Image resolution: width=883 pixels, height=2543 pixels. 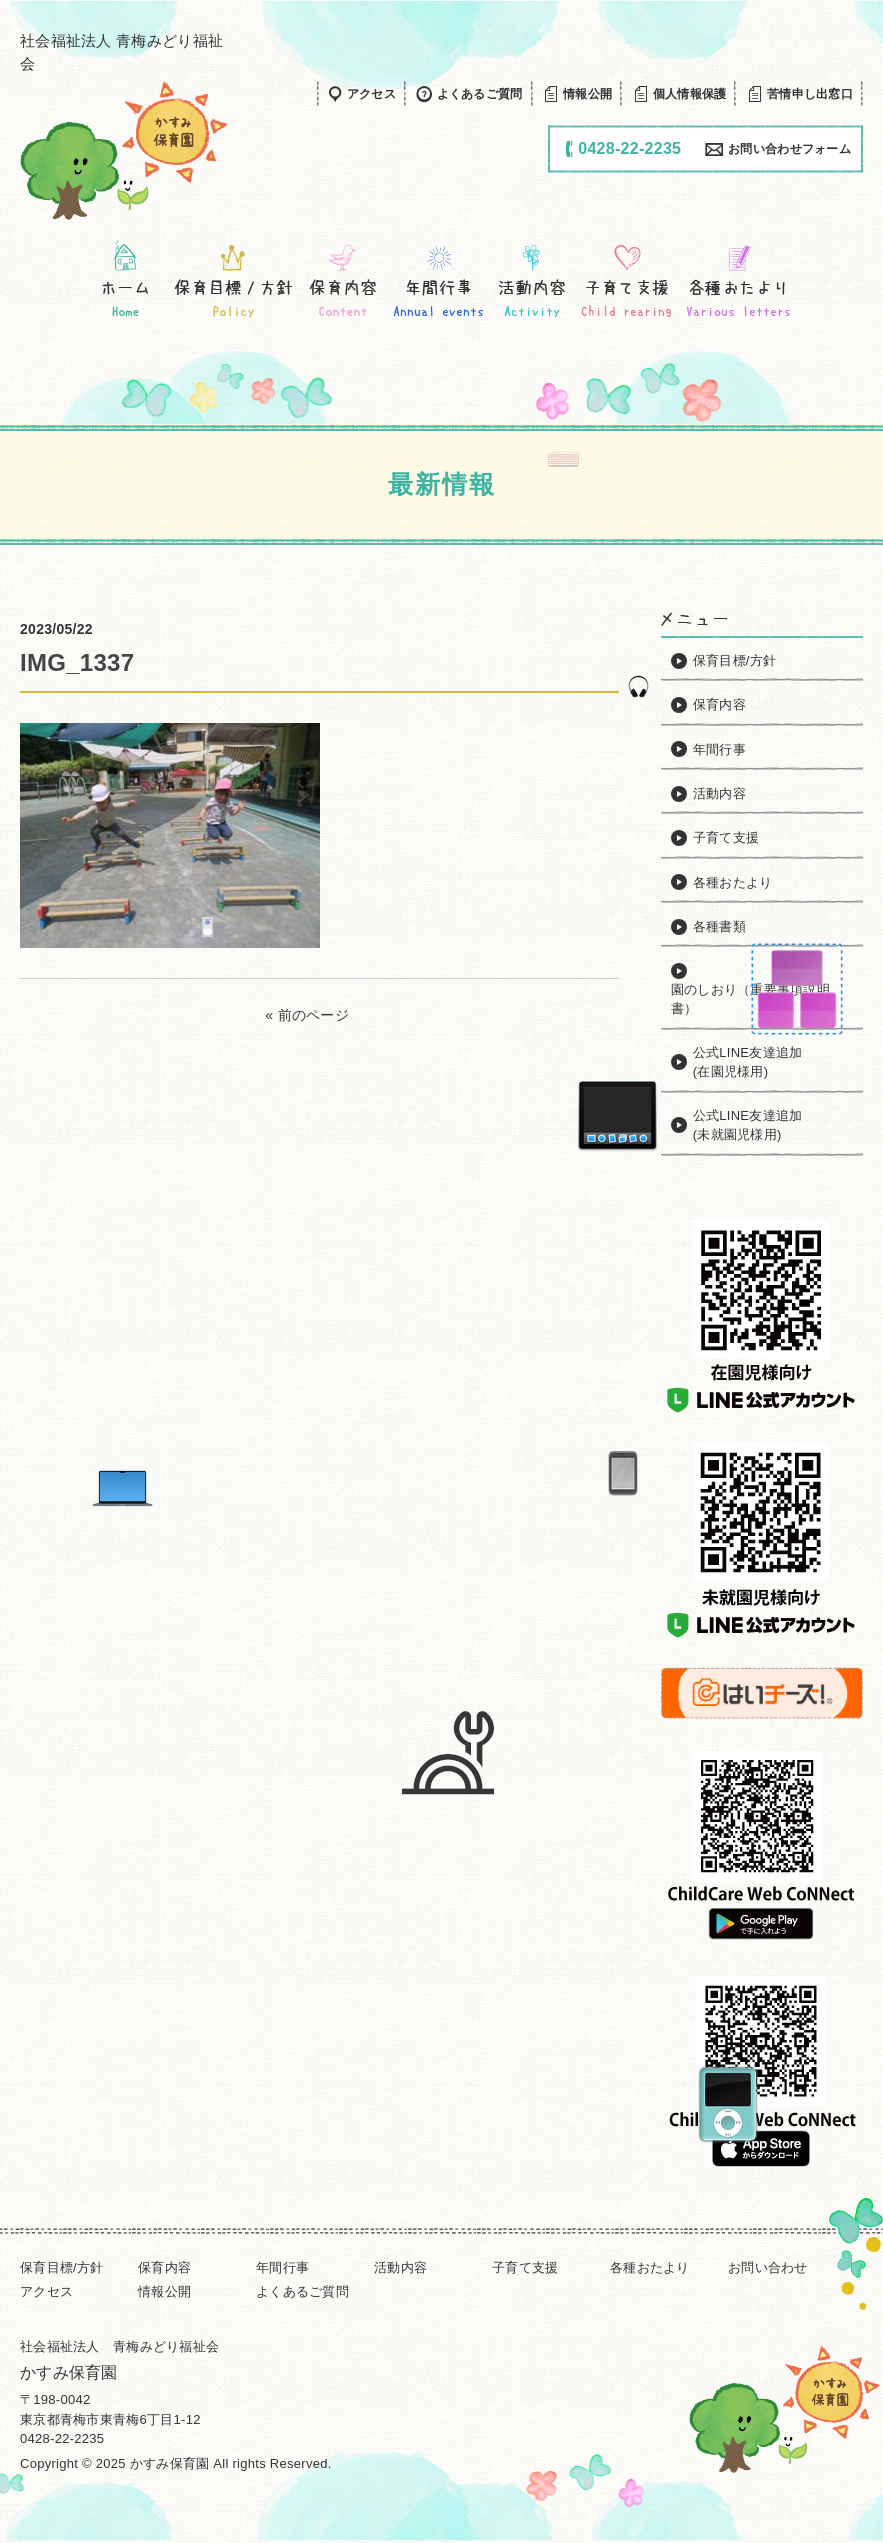 What do you see at coordinates (728, 2087) in the screenshot?
I see `iPod nano device connected` at bounding box center [728, 2087].